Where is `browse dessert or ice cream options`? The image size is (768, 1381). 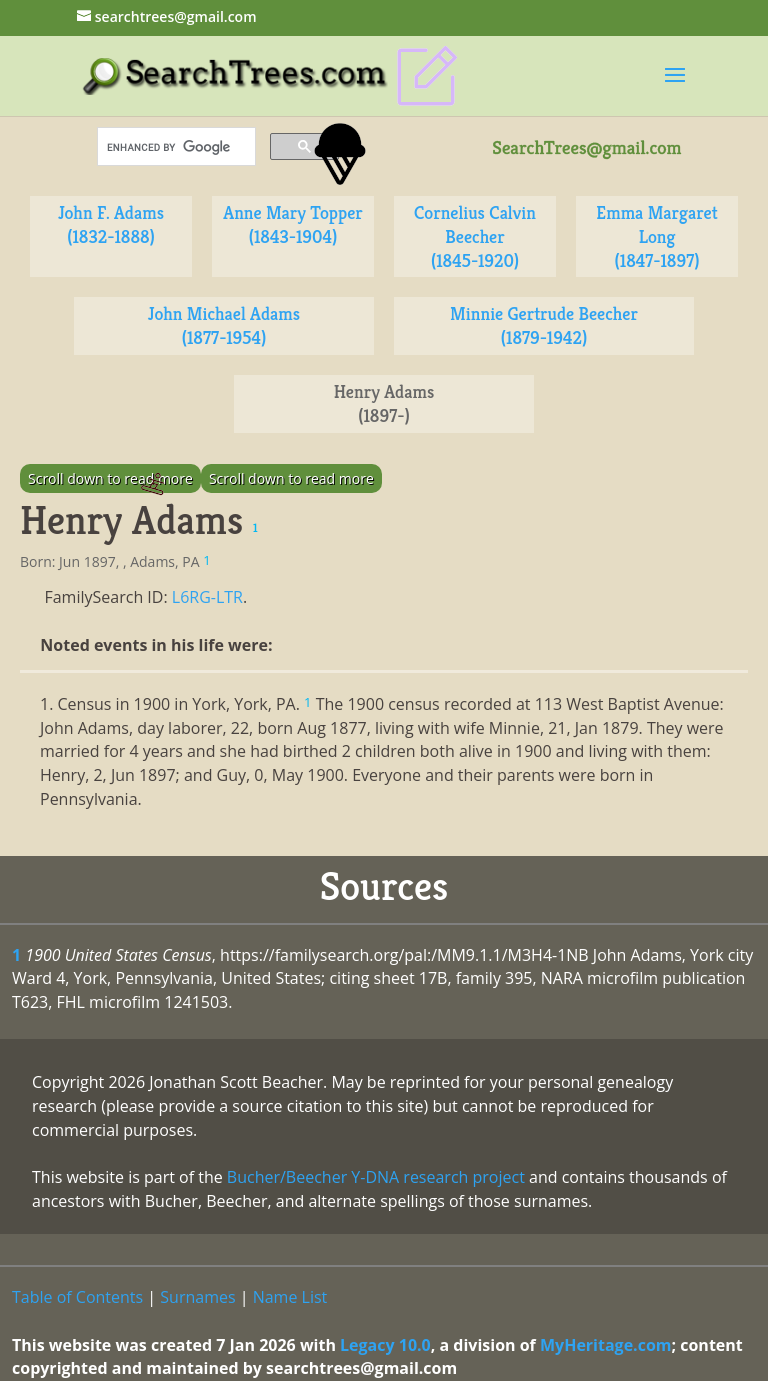
browse dessert or ice cream options is located at coordinates (340, 153).